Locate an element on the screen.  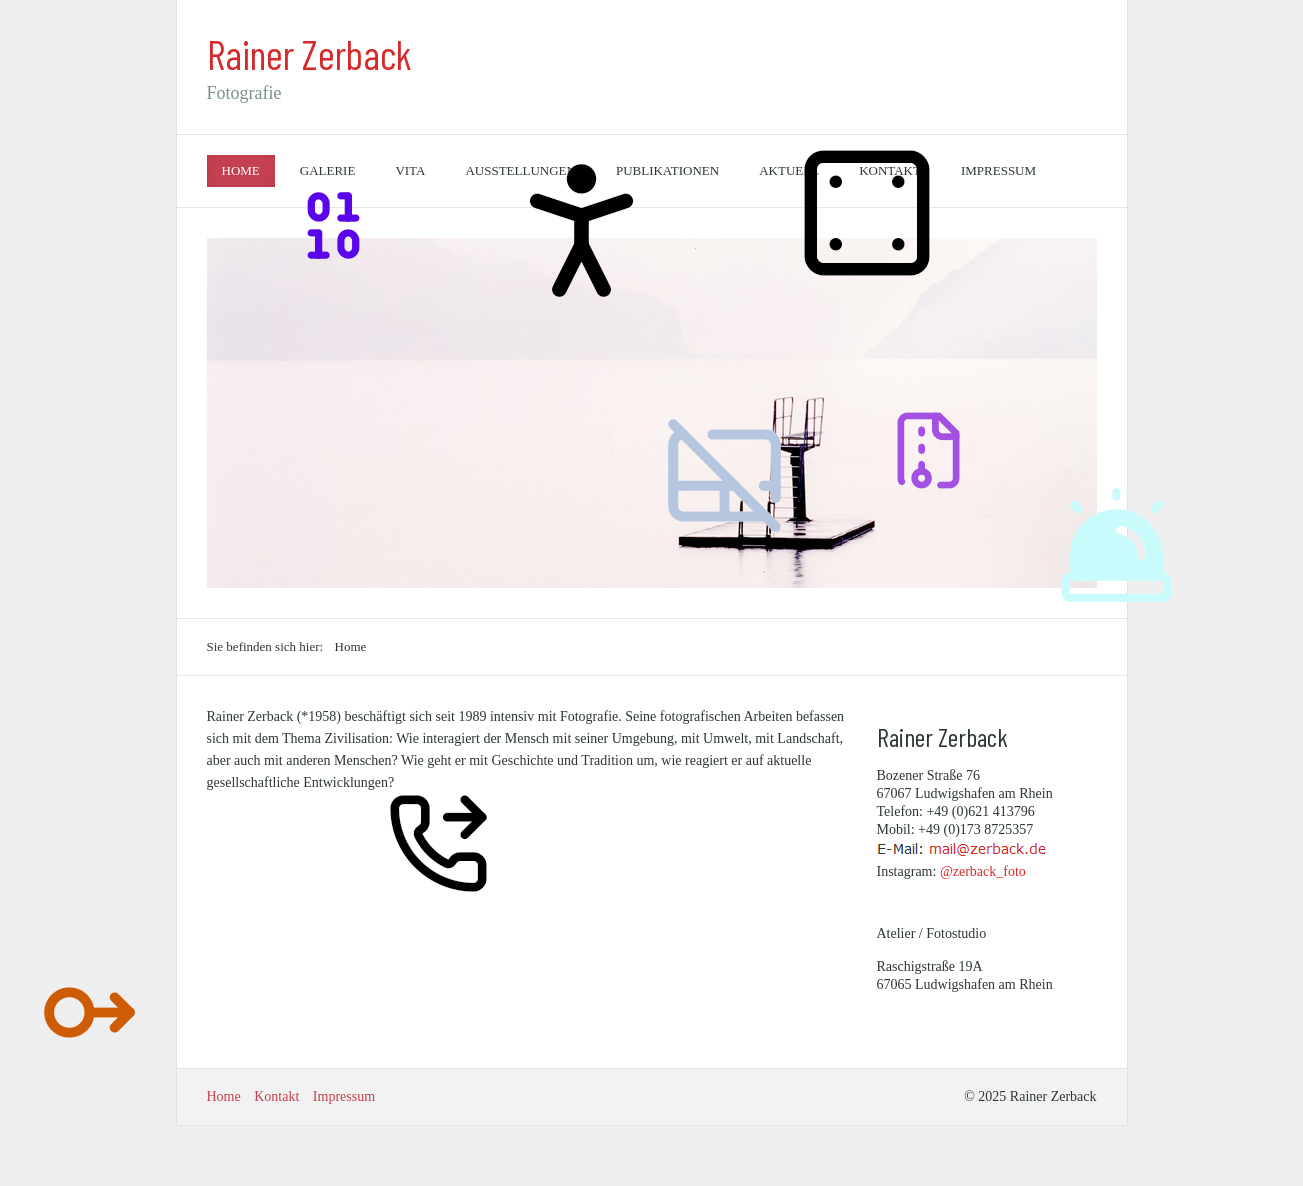
view or edit binary code is located at coordinates (333, 225).